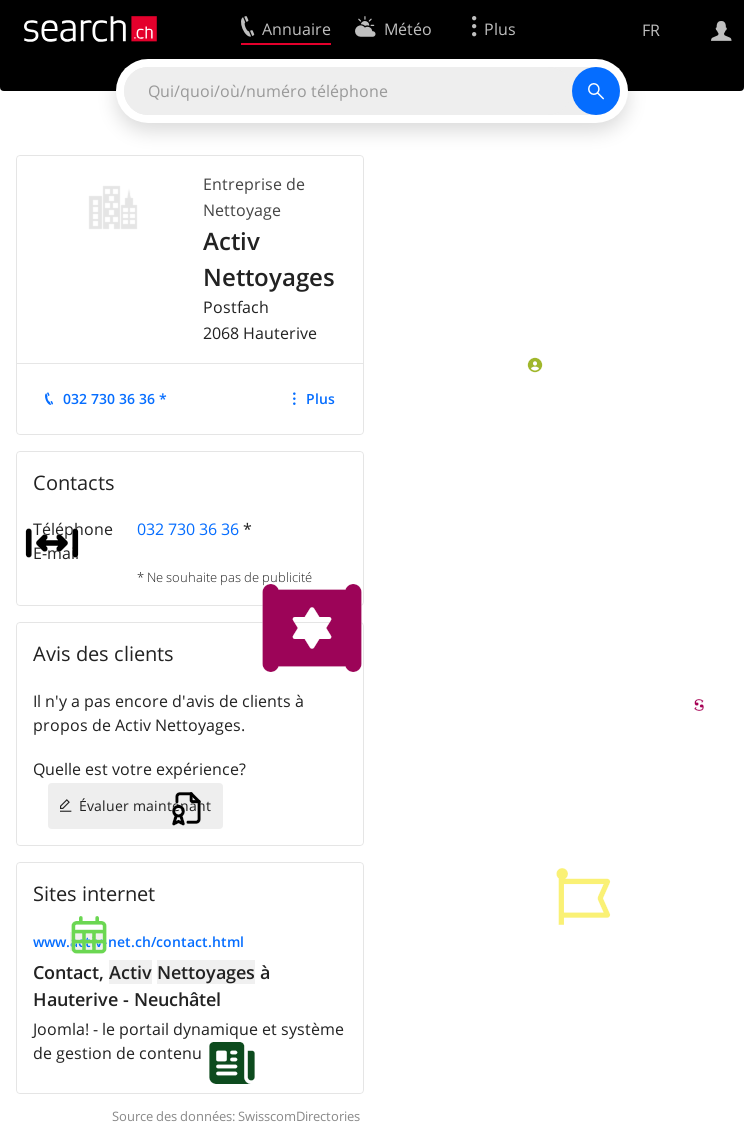 The width and height of the screenshot is (744, 1123). What do you see at coordinates (52, 543) in the screenshot?
I see `adjust horizontal spacing or margins` at bounding box center [52, 543].